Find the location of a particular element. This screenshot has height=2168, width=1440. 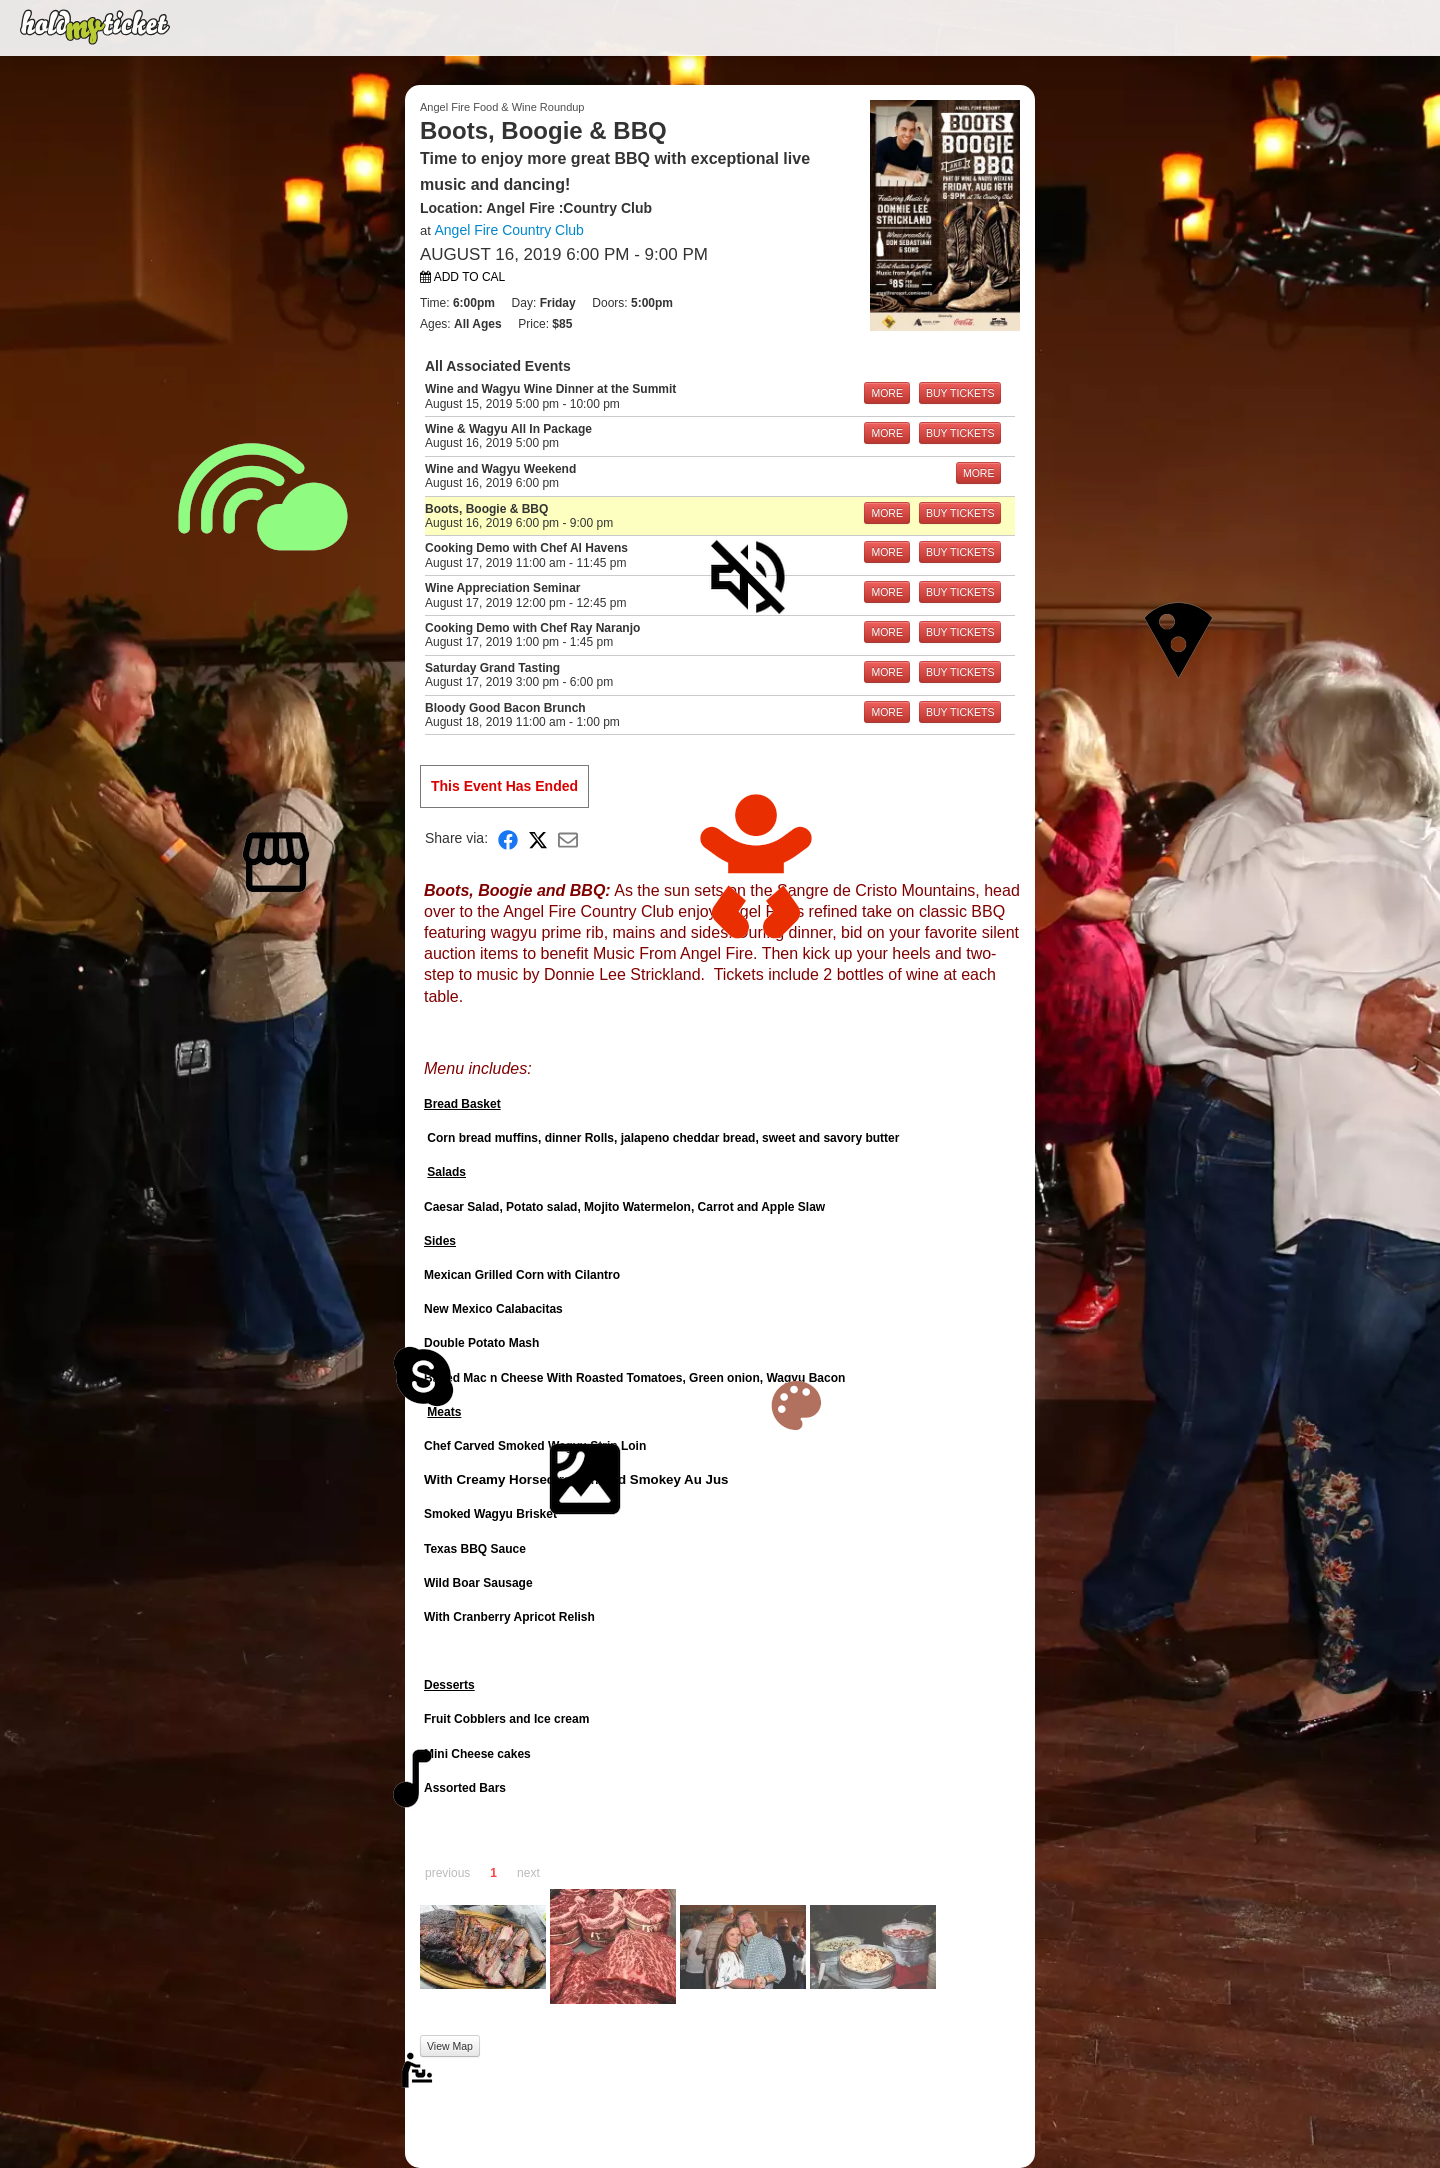

switch to satellite map view is located at coordinates (585, 1479).